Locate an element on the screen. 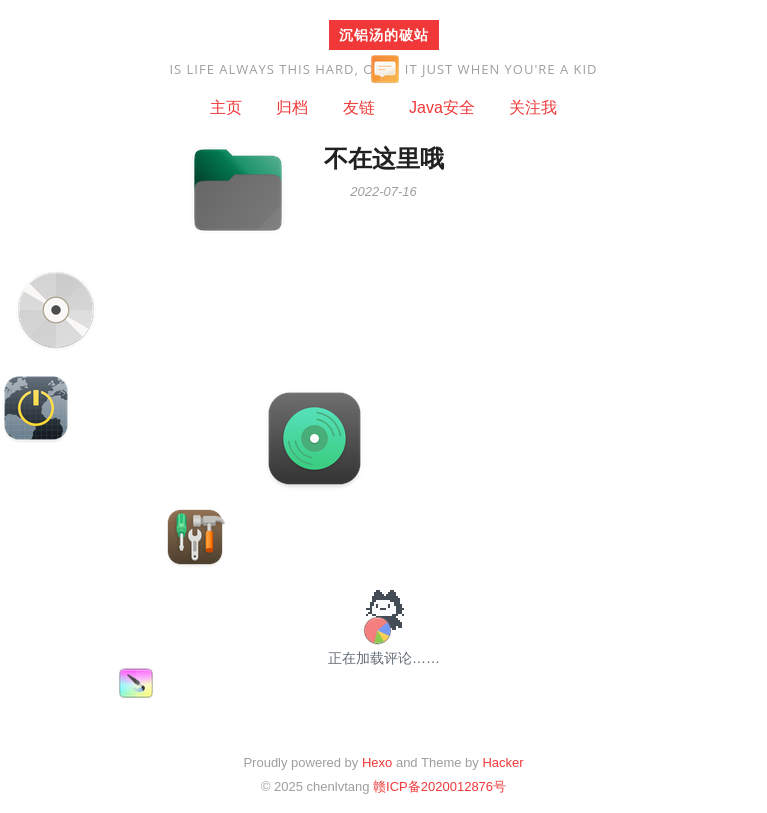 Image resolution: width=767 pixels, height=813 pixels. configure wake-on-lan network settings is located at coordinates (36, 408).